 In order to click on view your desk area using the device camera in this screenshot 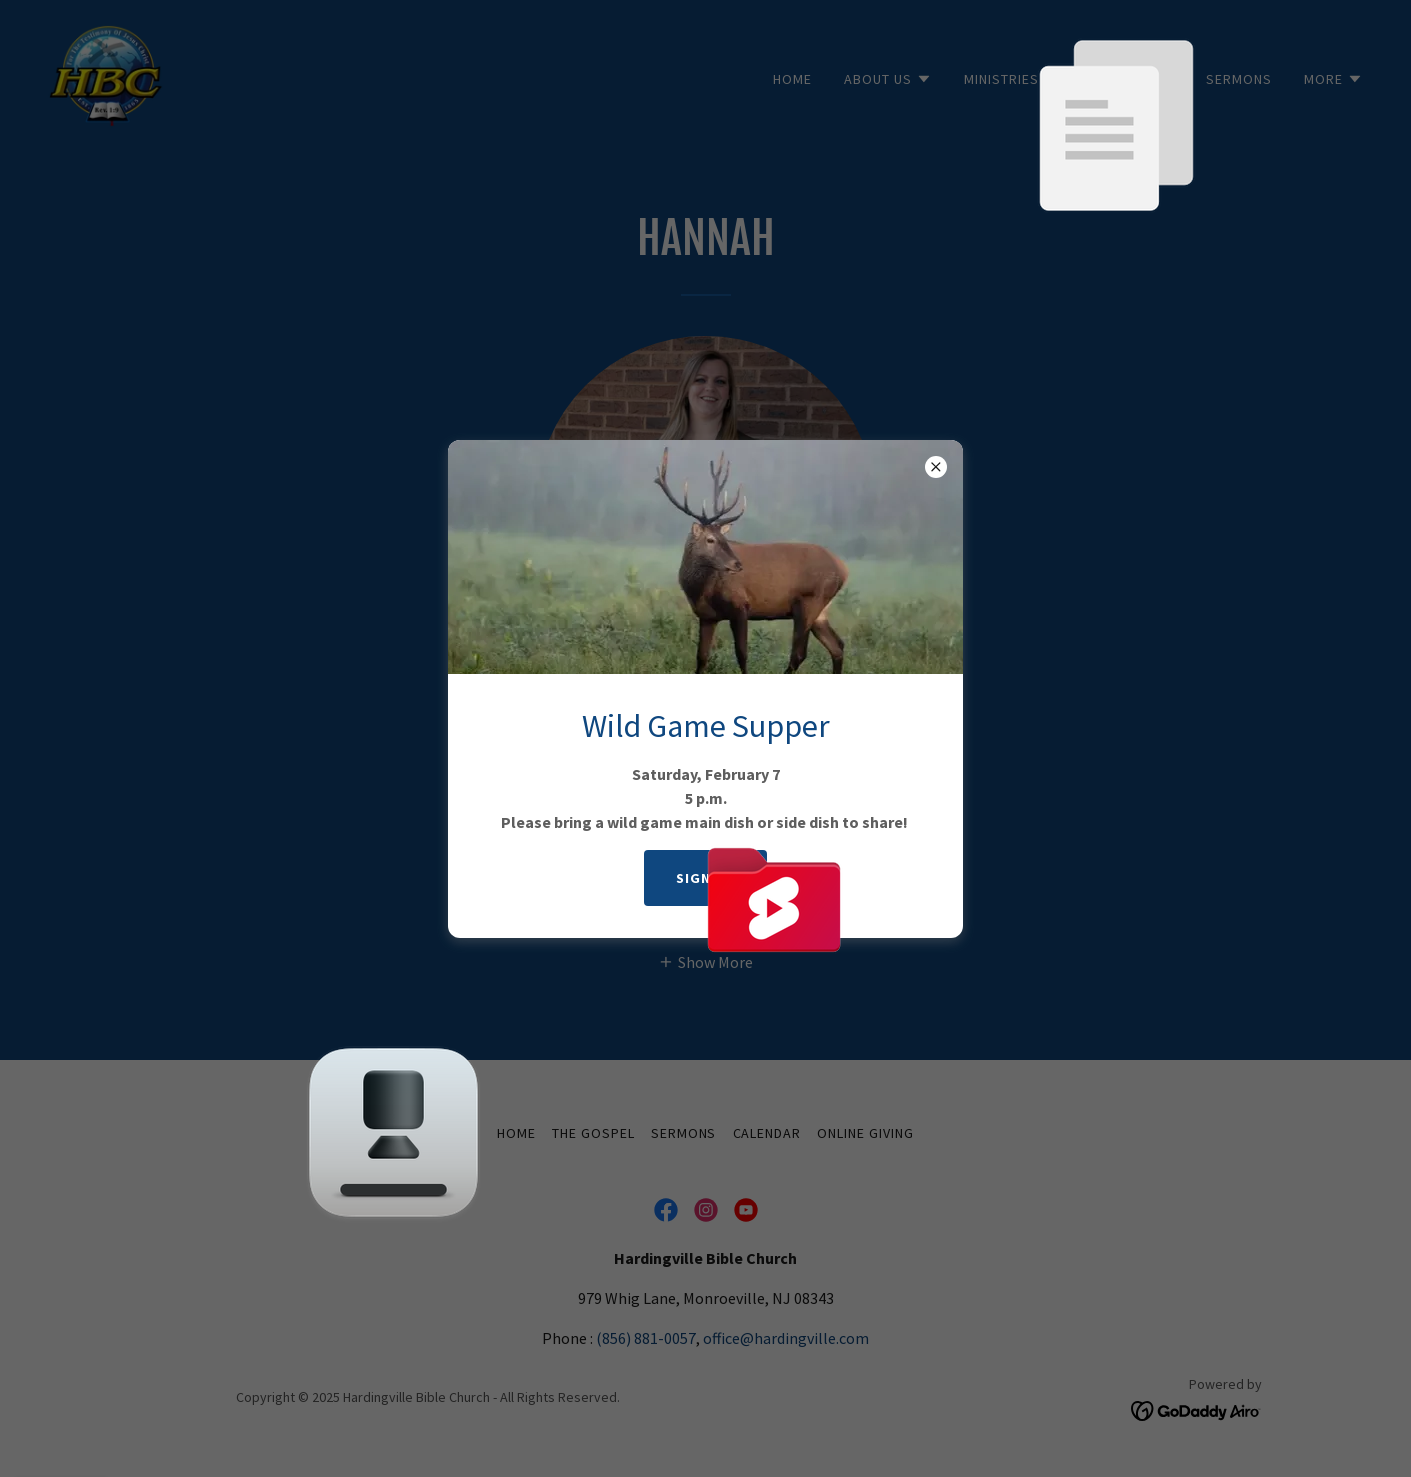, I will do `click(393, 1132)`.